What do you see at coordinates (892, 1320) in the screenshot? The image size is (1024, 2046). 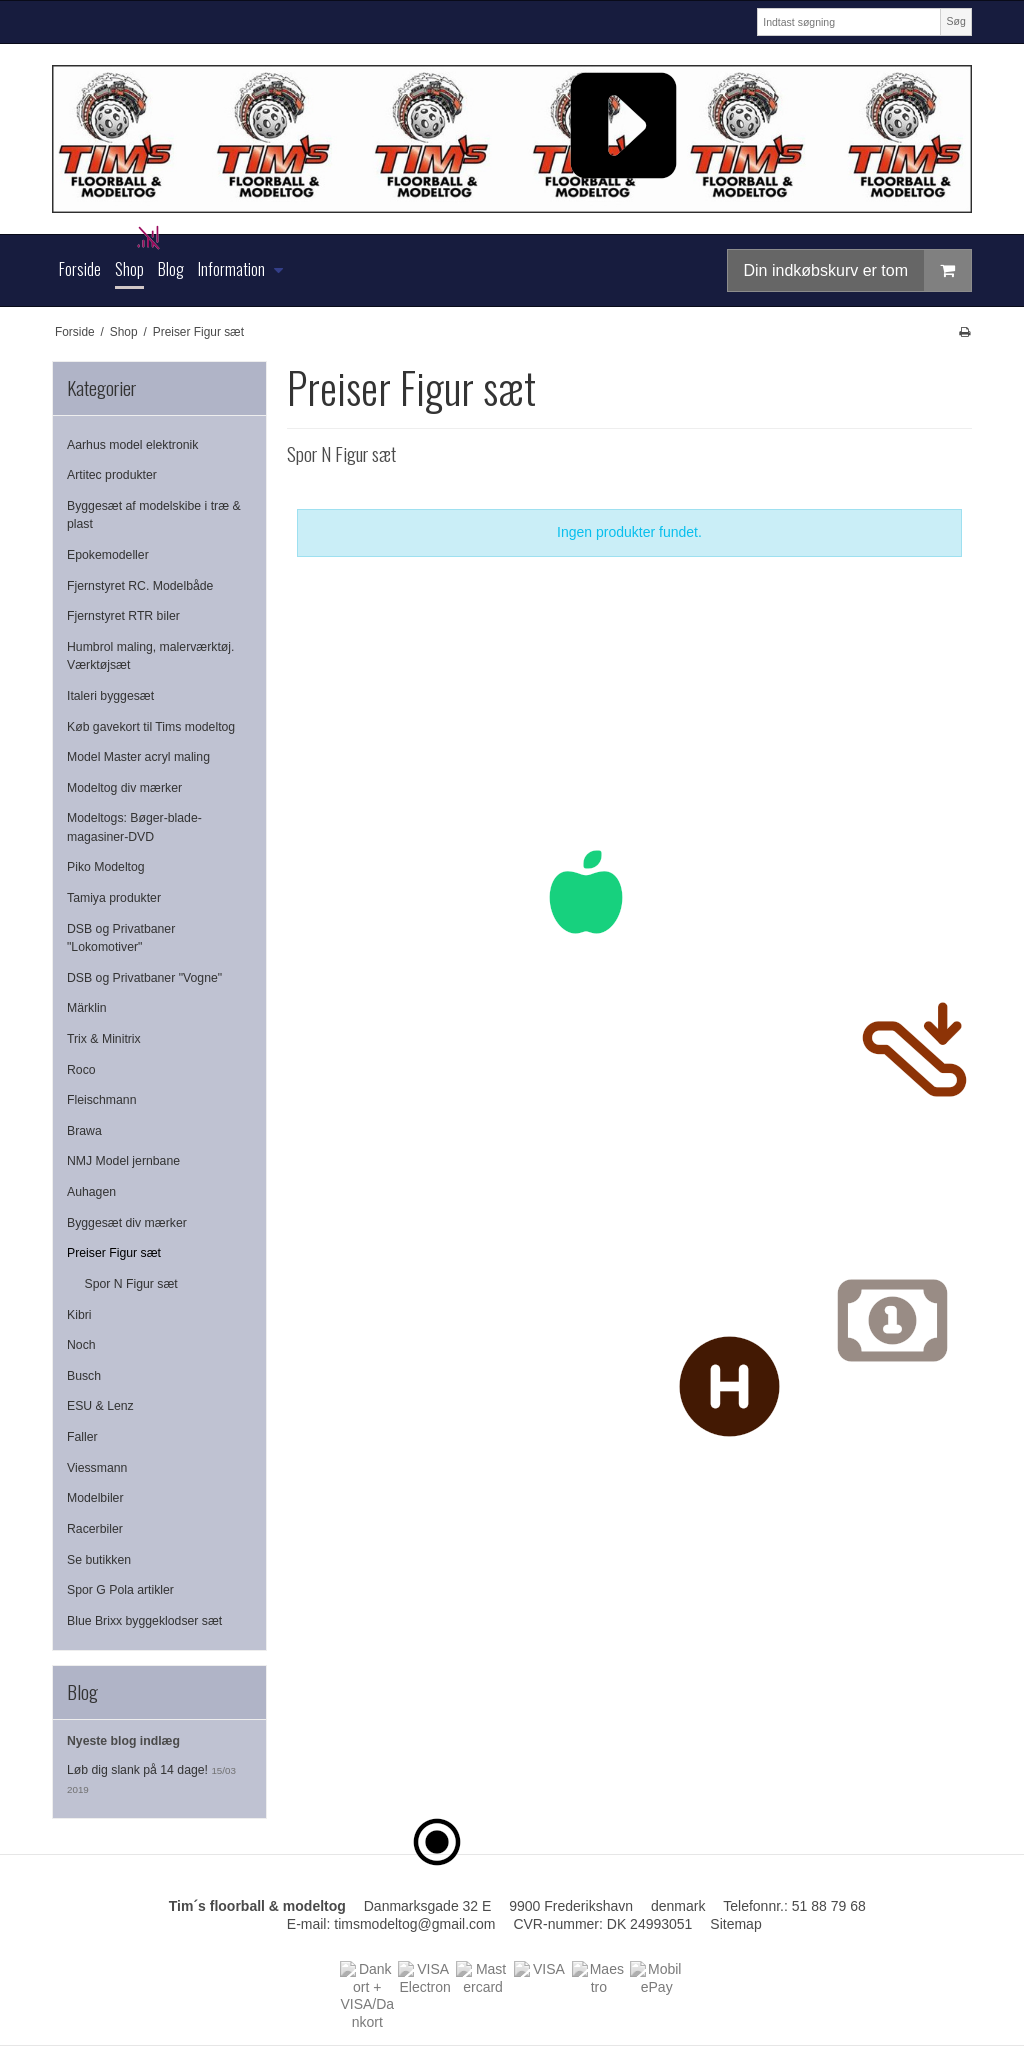 I see `view payment or billing information` at bounding box center [892, 1320].